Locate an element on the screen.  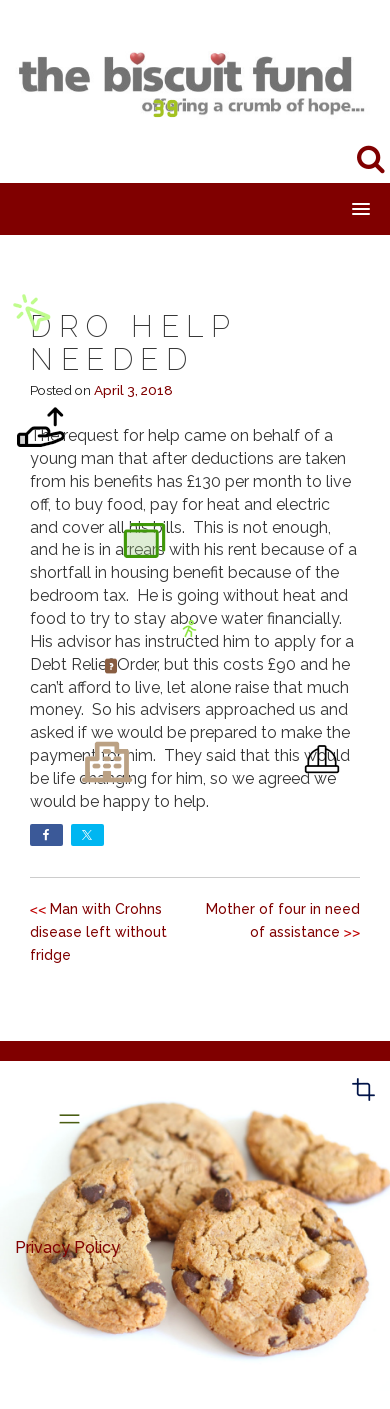
unknown or unrecognized device detected is located at coordinates (111, 666).